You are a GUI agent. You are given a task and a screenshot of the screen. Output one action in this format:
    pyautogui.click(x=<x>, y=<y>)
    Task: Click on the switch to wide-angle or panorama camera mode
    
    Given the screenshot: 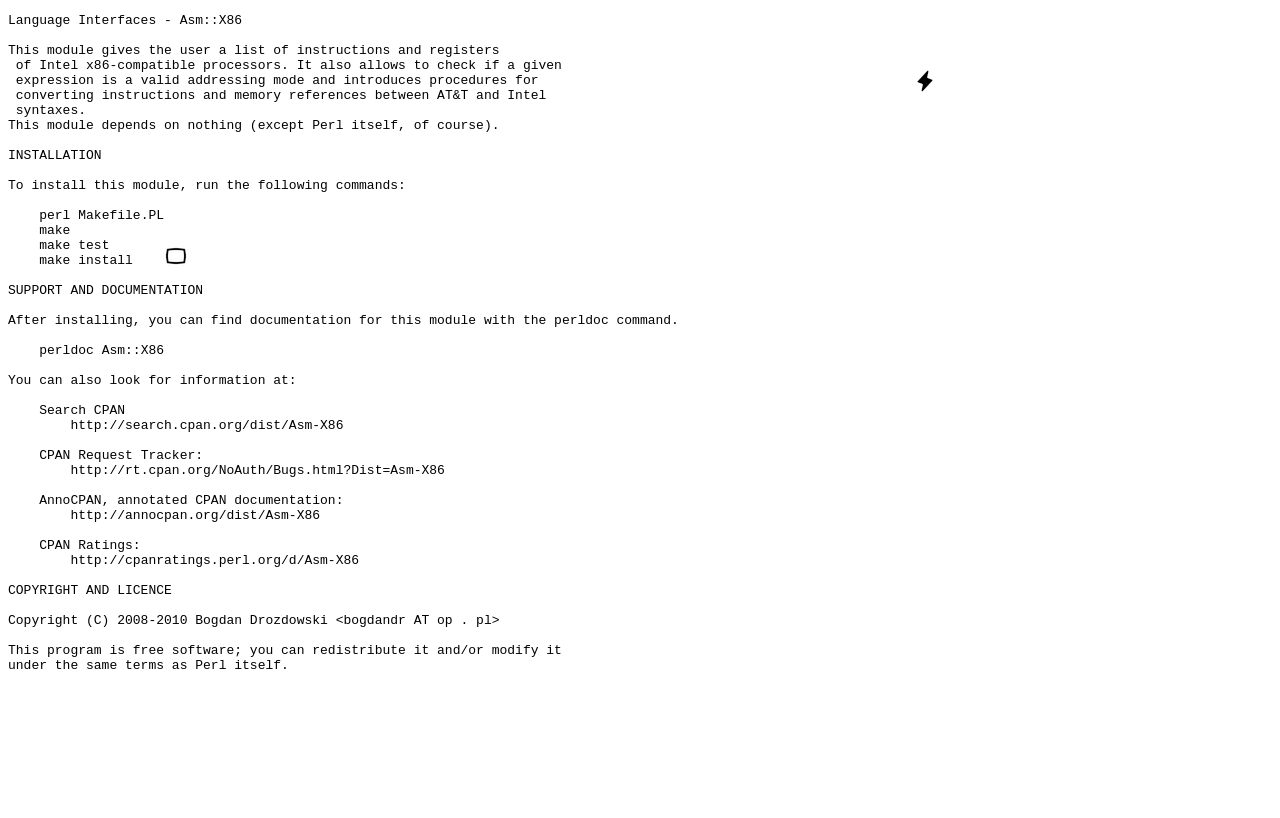 What is the action you would take?
    pyautogui.click(x=176, y=256)
    